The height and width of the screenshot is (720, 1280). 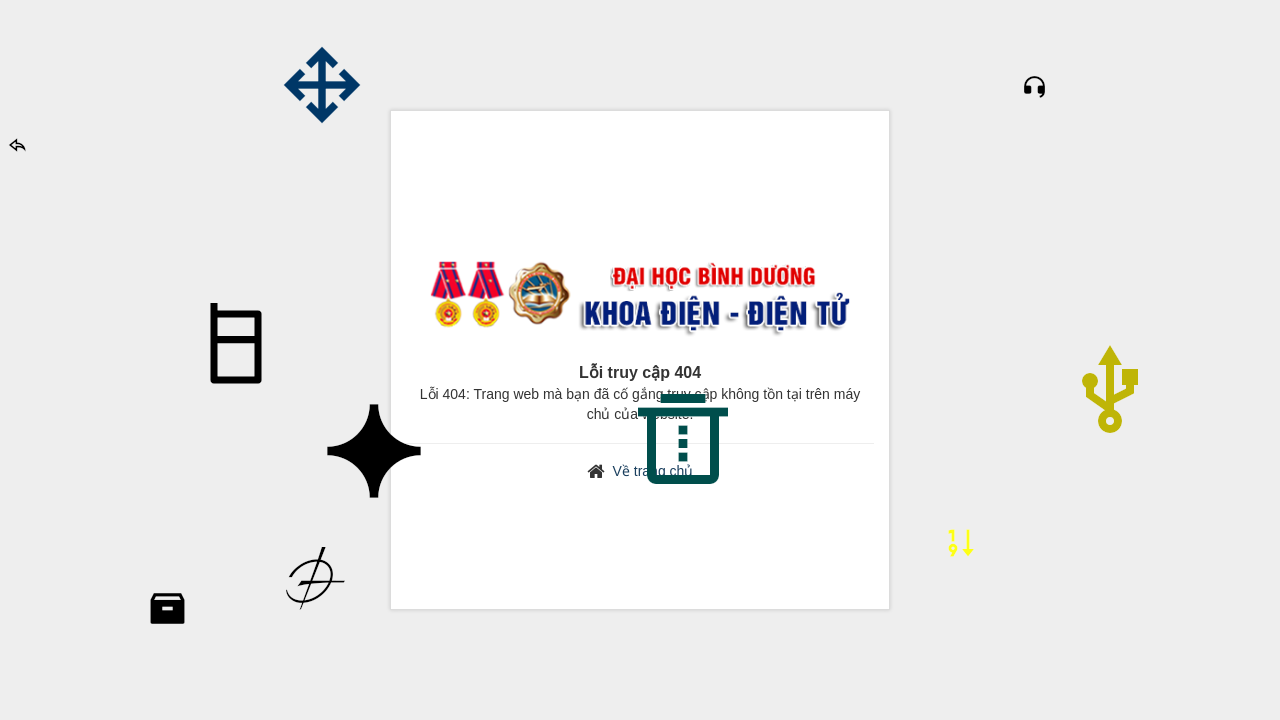 I want to click on reply to a message or email, so click(x=18, y=145).